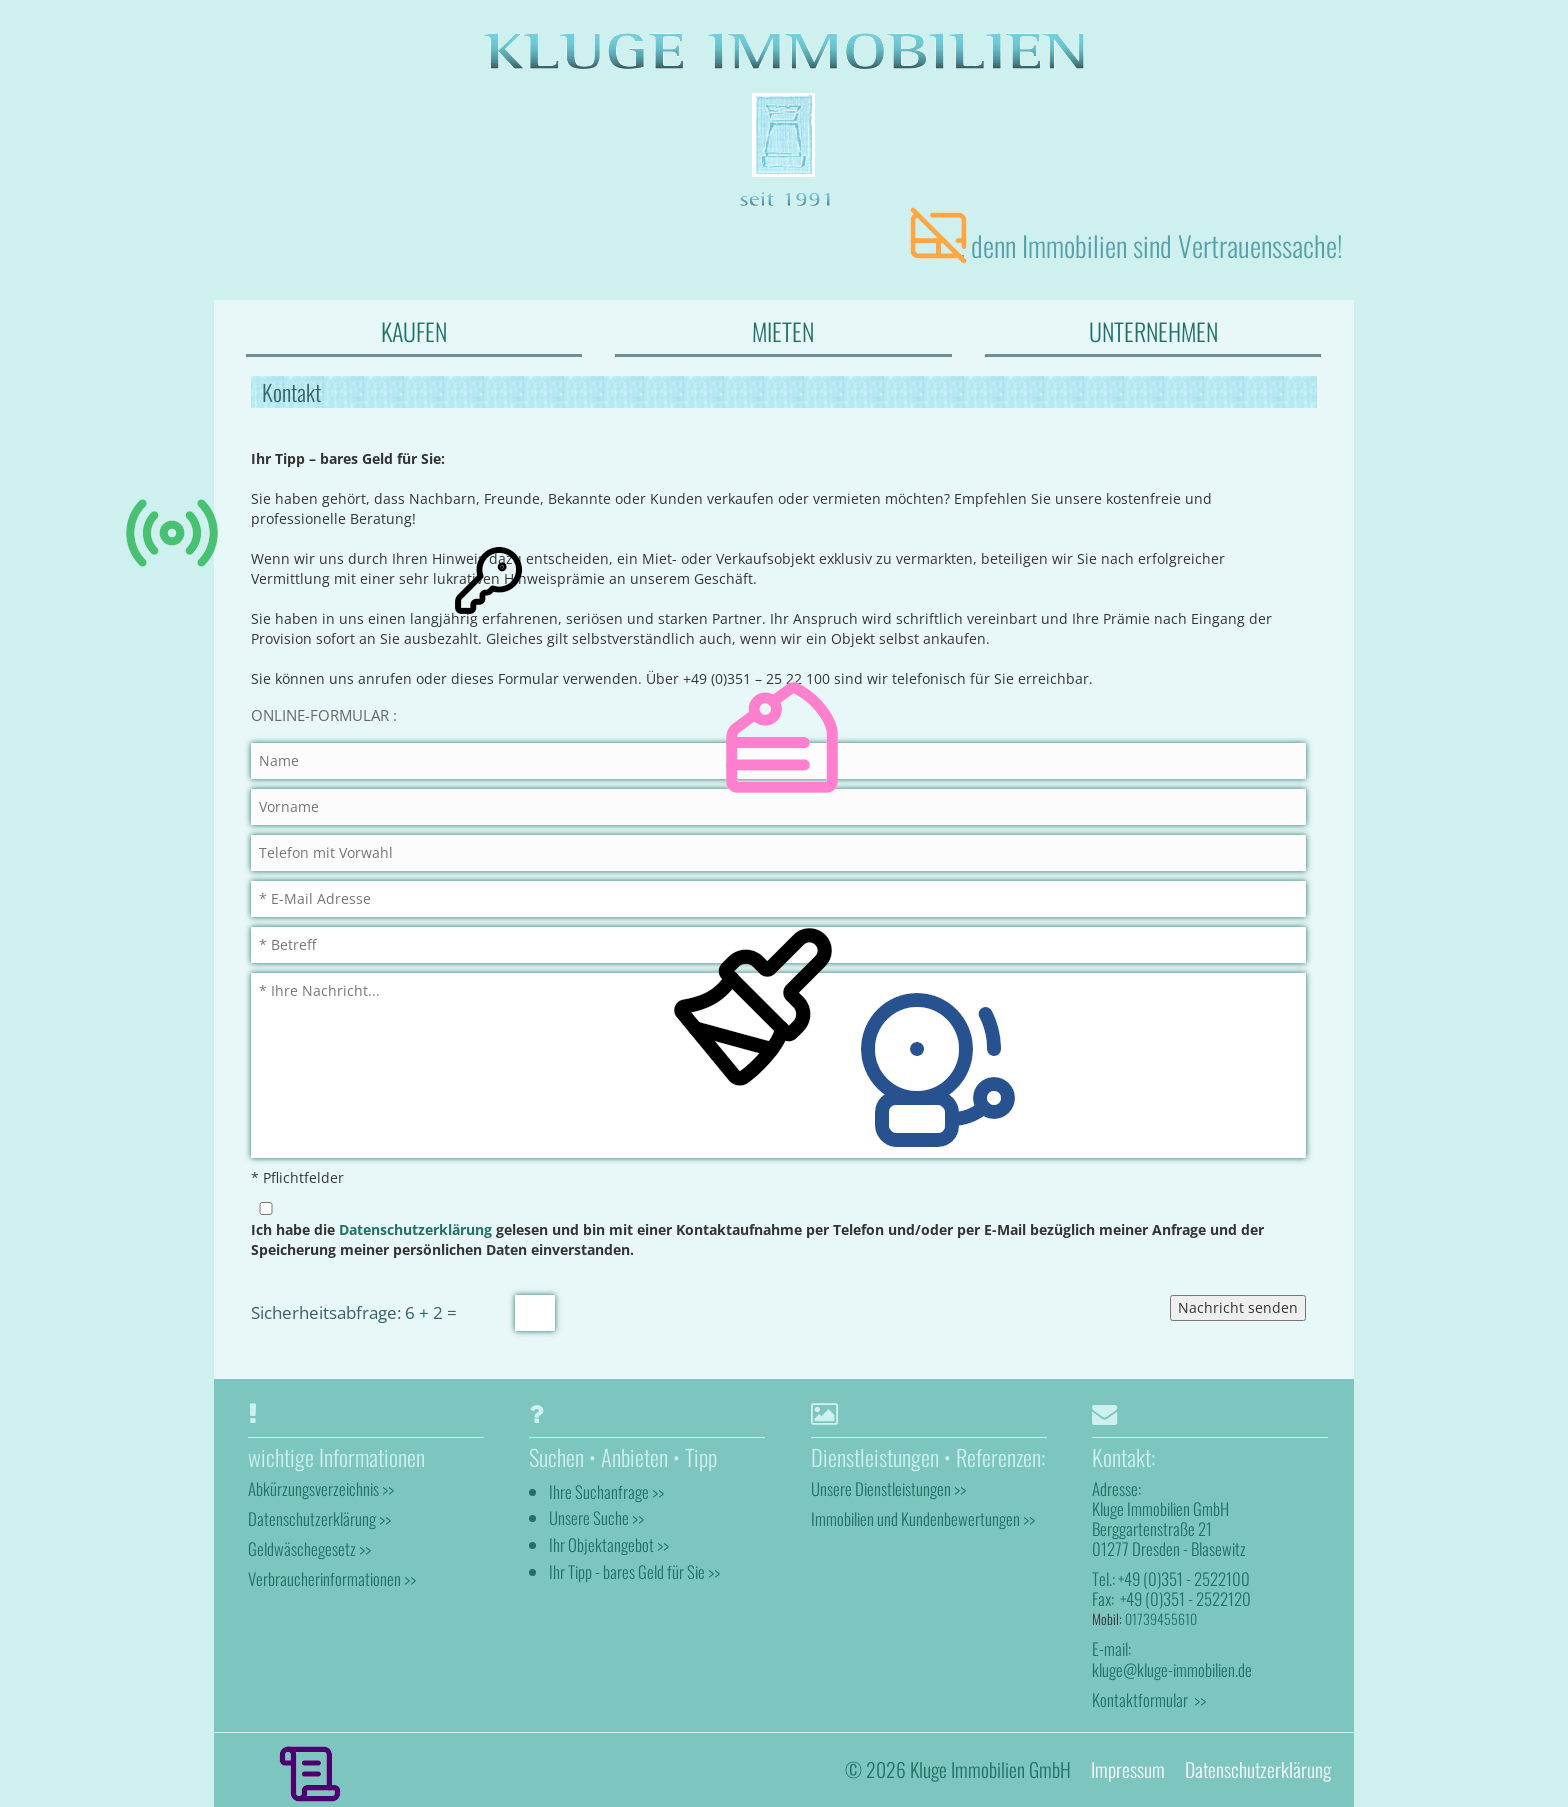 This screenshot has width=1568, height=1807. Describe the element at coordinates (172, 533) in the screenshot. I see `access radio or audio streaming` at that location.